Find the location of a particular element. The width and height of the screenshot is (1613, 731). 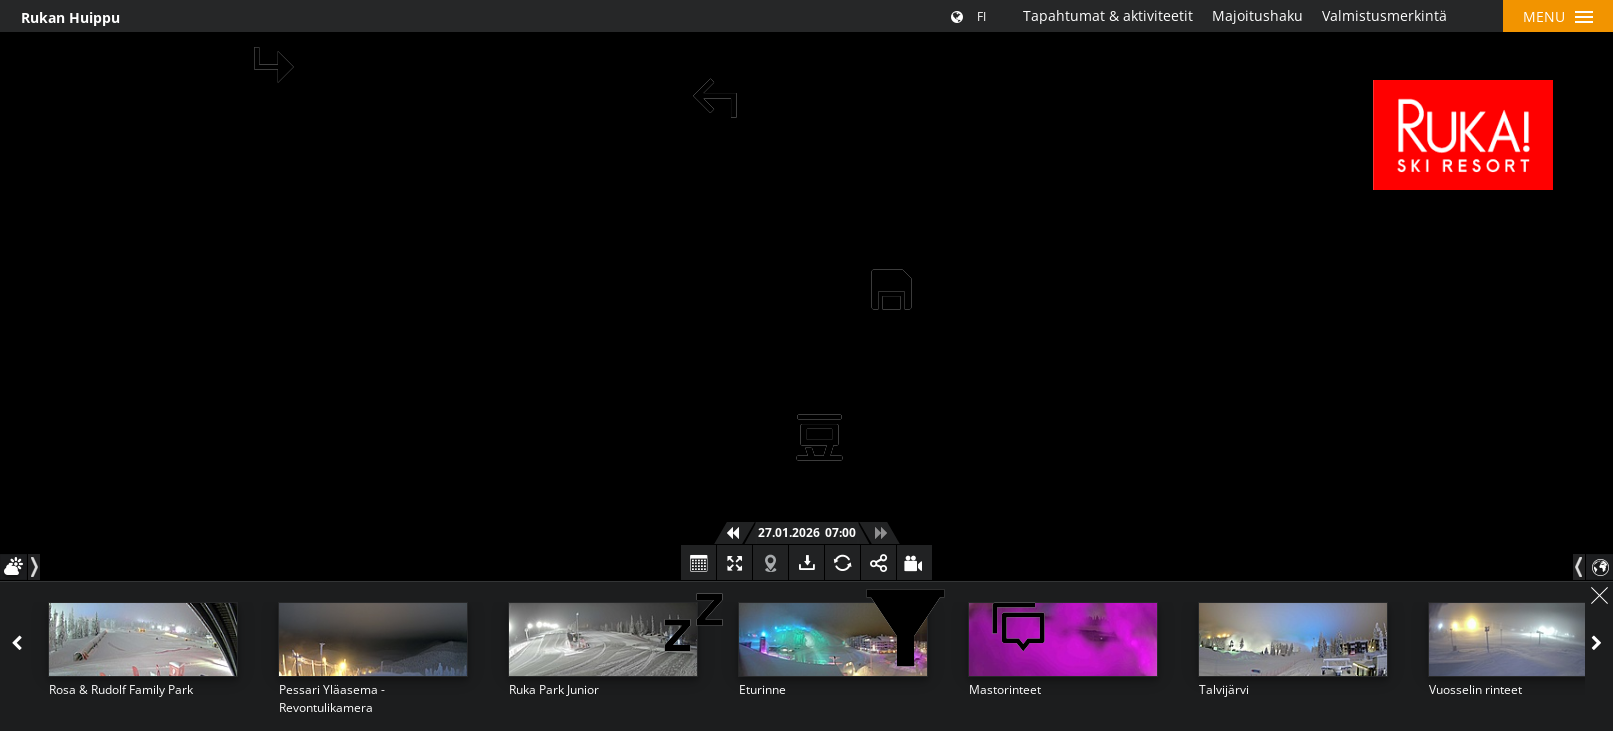

start a group discussion or conversation is located at coordinates (1018, 626).